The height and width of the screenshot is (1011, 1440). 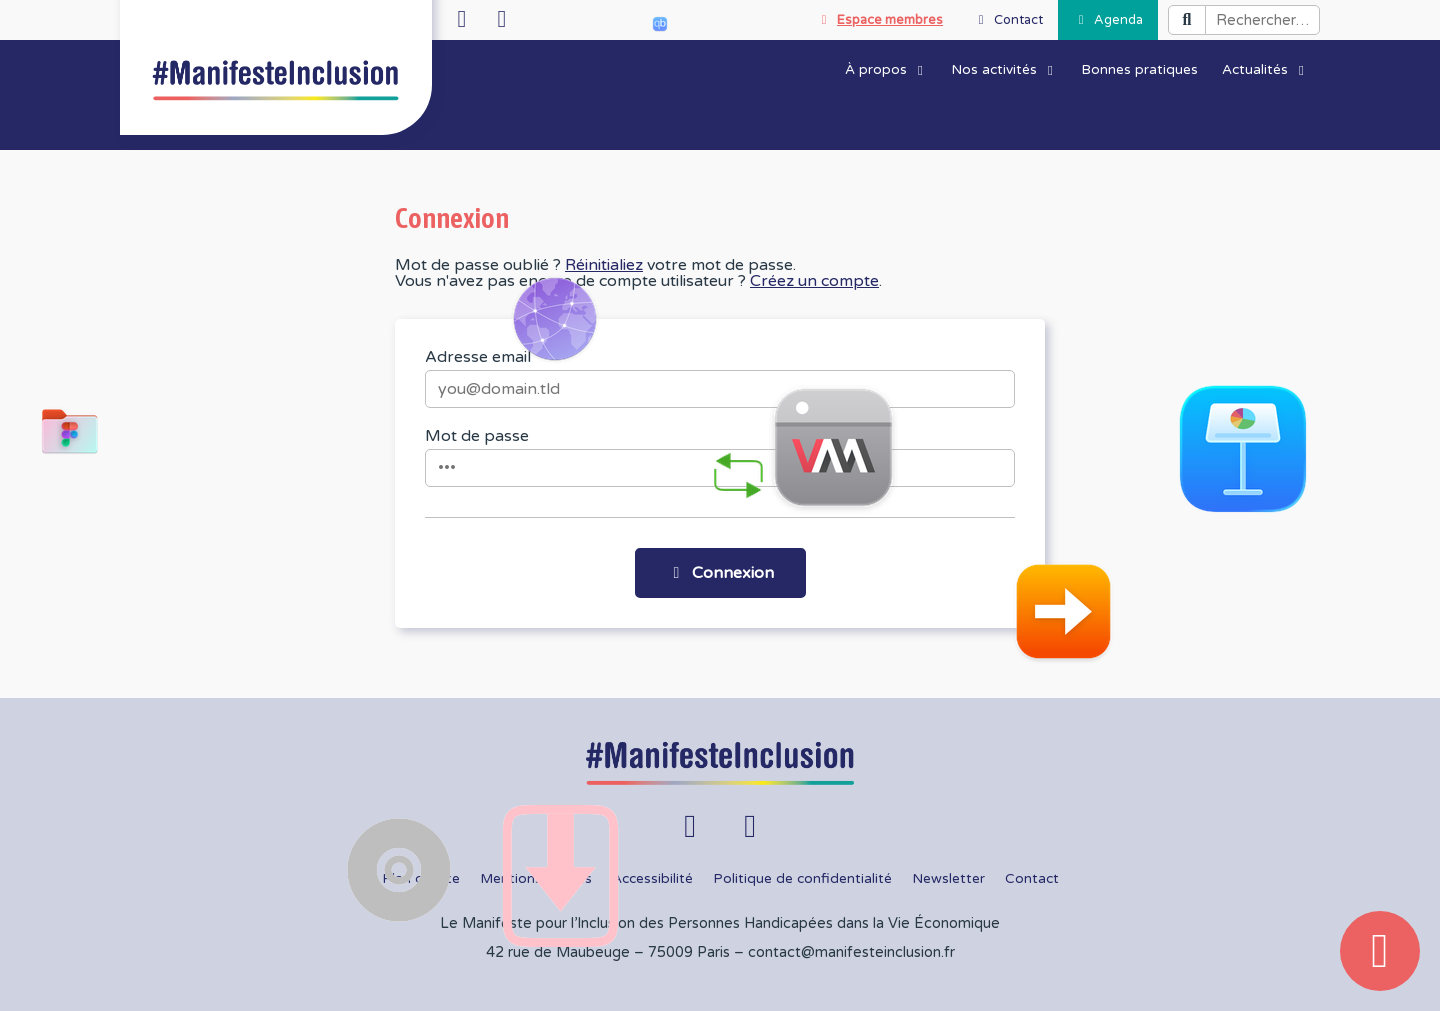 I want to click on open virtual machine preferences, so click(x=833, y=449).